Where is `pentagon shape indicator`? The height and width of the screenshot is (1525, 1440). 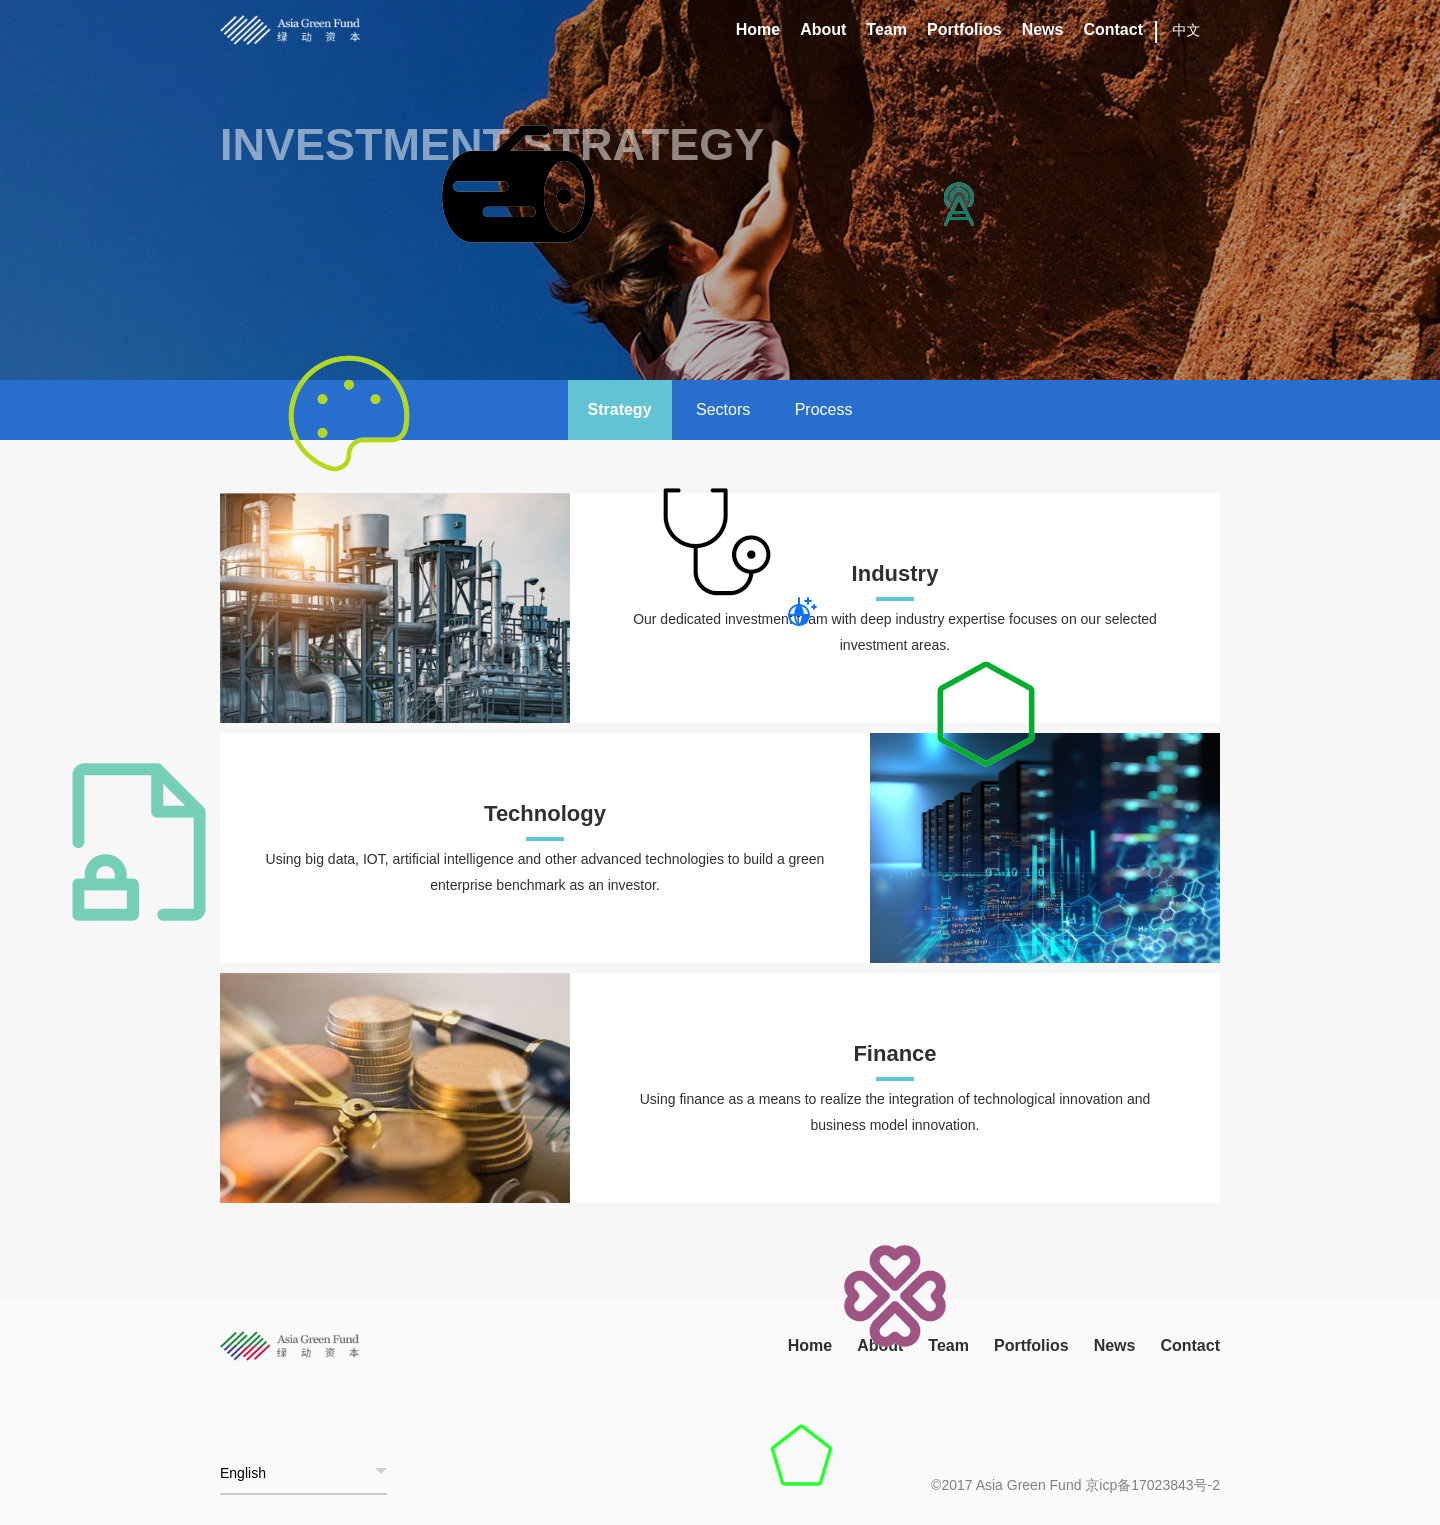 pentagon shape indicator is located at coordinates (801, 1457).